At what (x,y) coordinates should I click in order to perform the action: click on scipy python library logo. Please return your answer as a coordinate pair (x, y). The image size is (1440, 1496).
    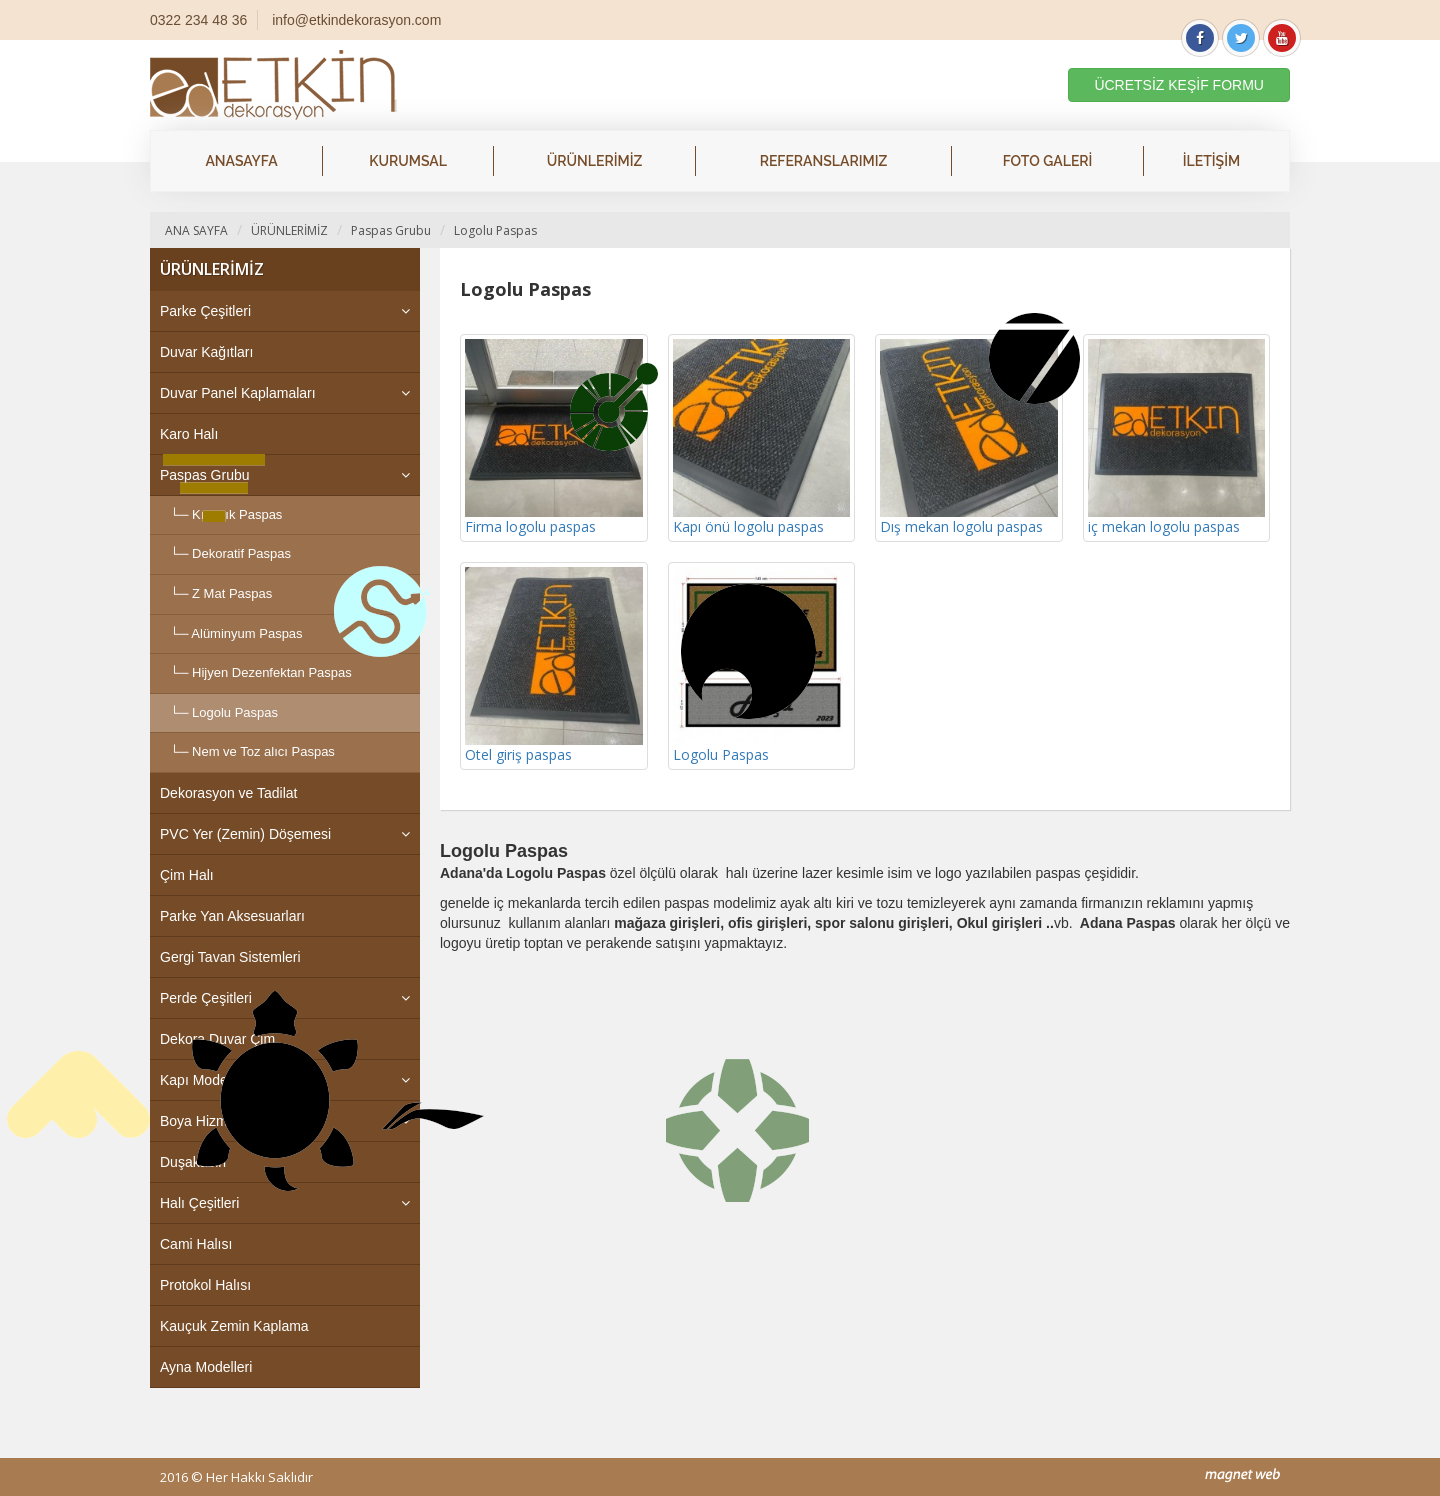
    Looking at the image, I should click on (382, 611).